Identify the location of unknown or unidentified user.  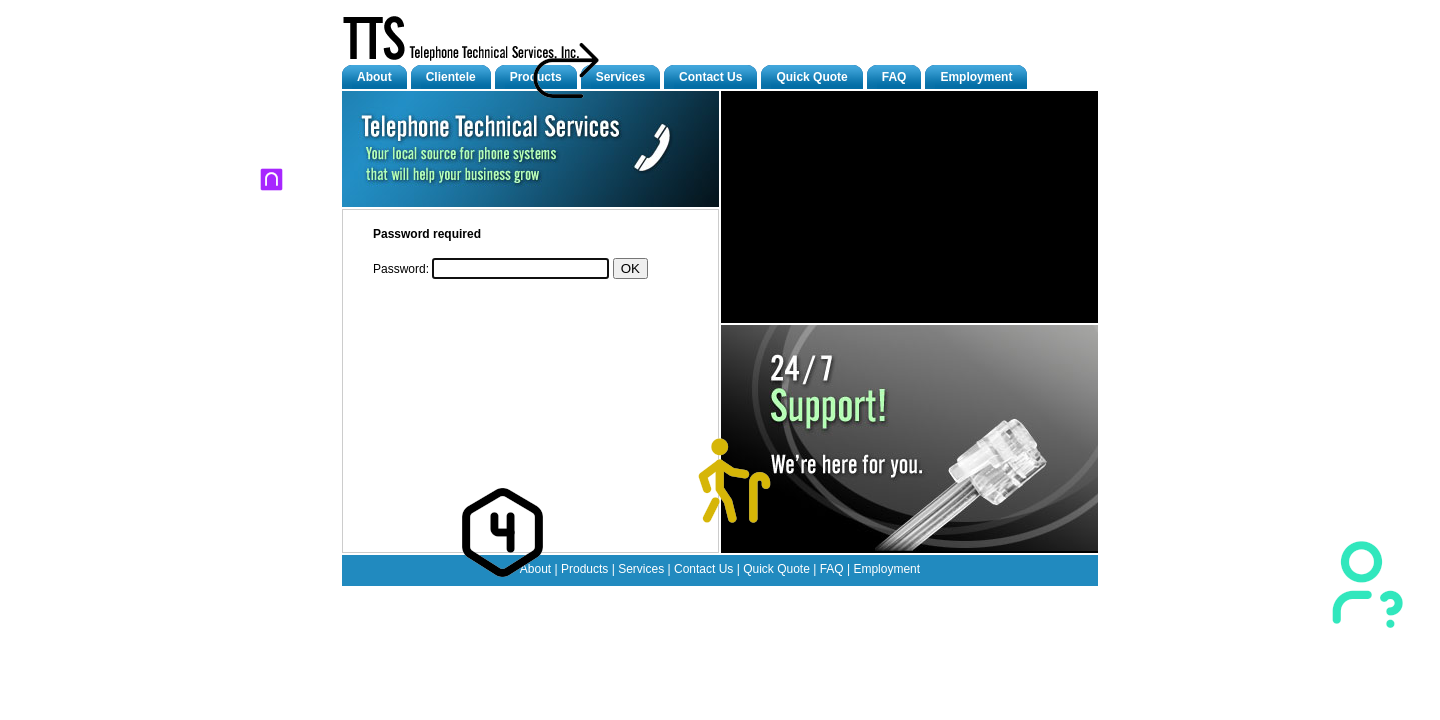
(1361, 582).